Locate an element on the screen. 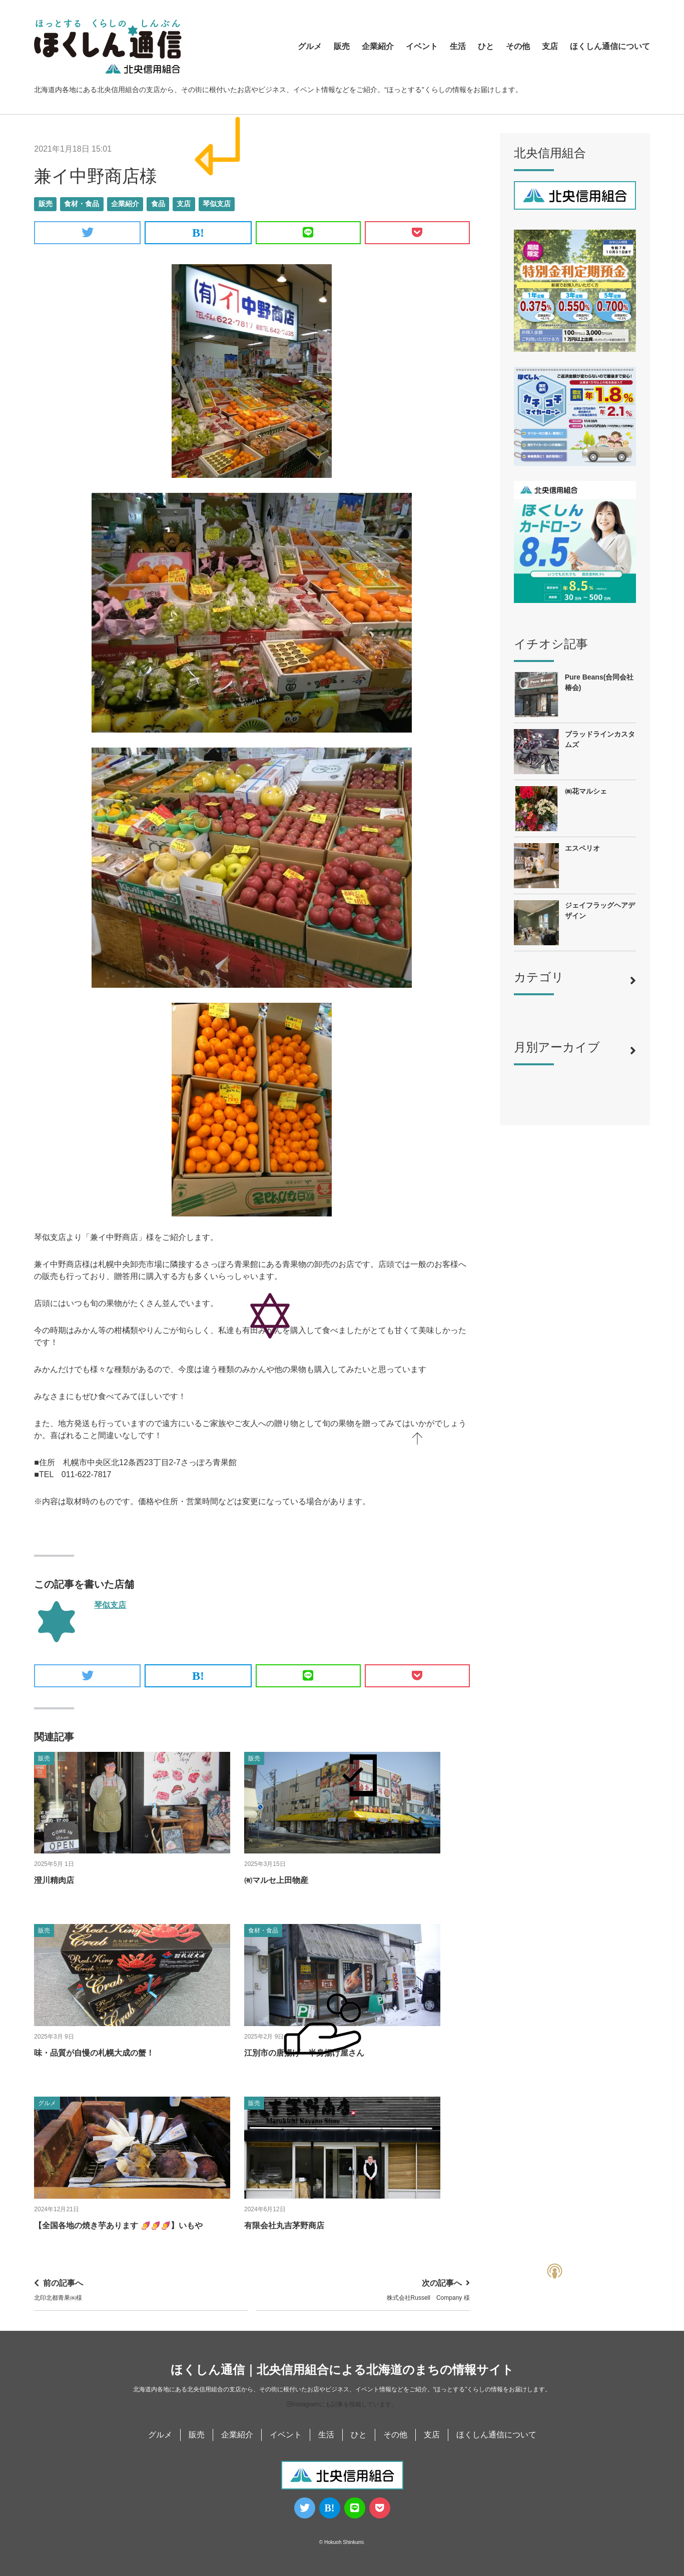 The width and height of the screenshot is (684, 2576). scroll to top of page is located at coordinates (417, 1439).